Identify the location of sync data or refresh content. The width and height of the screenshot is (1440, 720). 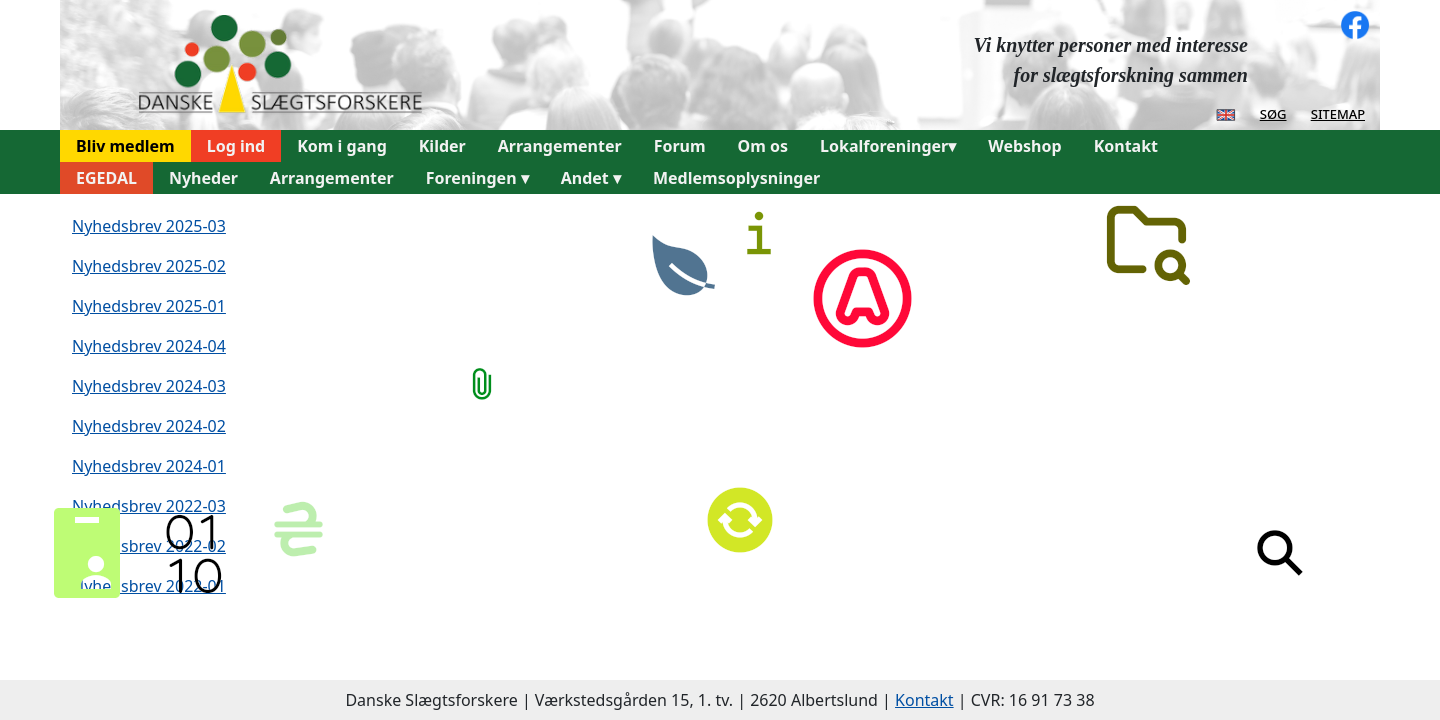
(740, 520).